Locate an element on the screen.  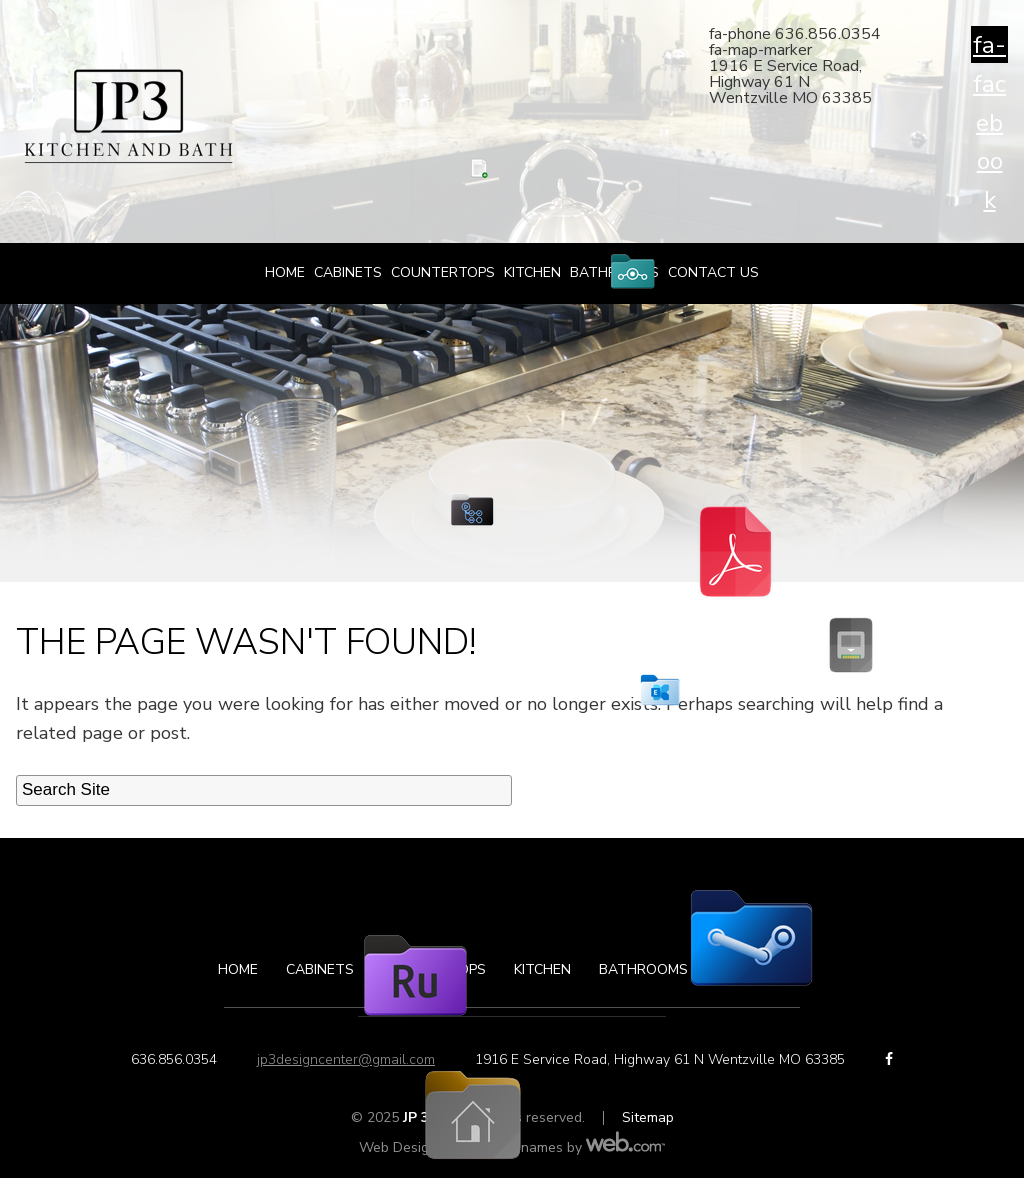
open LineageOS system folder is located at coordinates (632, 272).